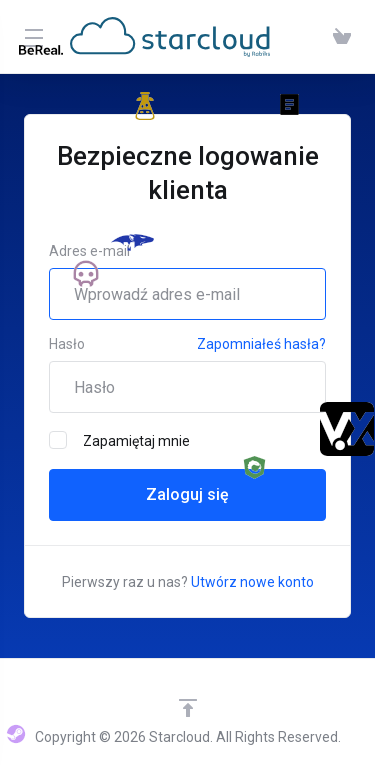  I want to click on eclipse vert.x framework logo, so click(347, 429).